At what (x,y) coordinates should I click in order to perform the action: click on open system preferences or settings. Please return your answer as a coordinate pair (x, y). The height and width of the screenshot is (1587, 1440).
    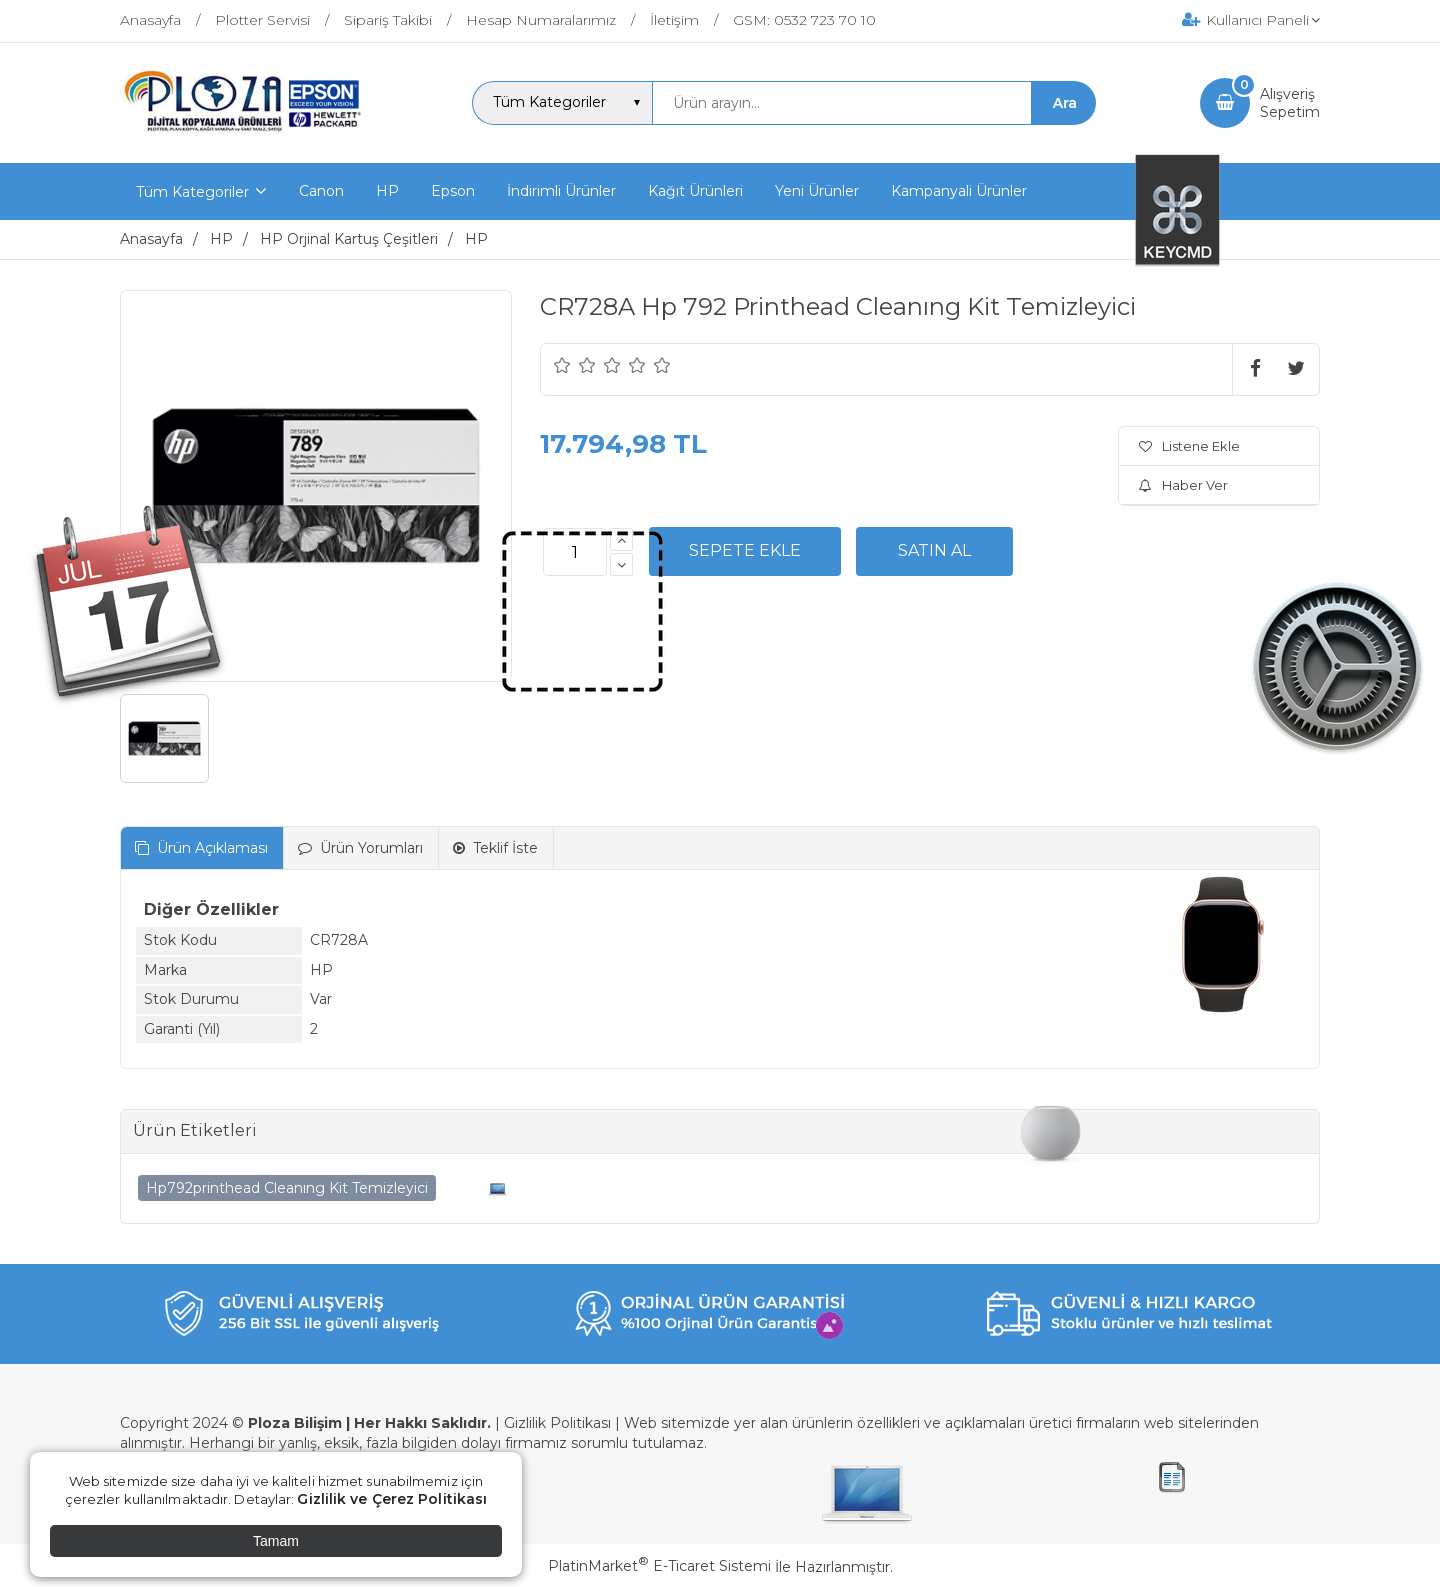
    Looking at the image, I should click on (1337, 666).